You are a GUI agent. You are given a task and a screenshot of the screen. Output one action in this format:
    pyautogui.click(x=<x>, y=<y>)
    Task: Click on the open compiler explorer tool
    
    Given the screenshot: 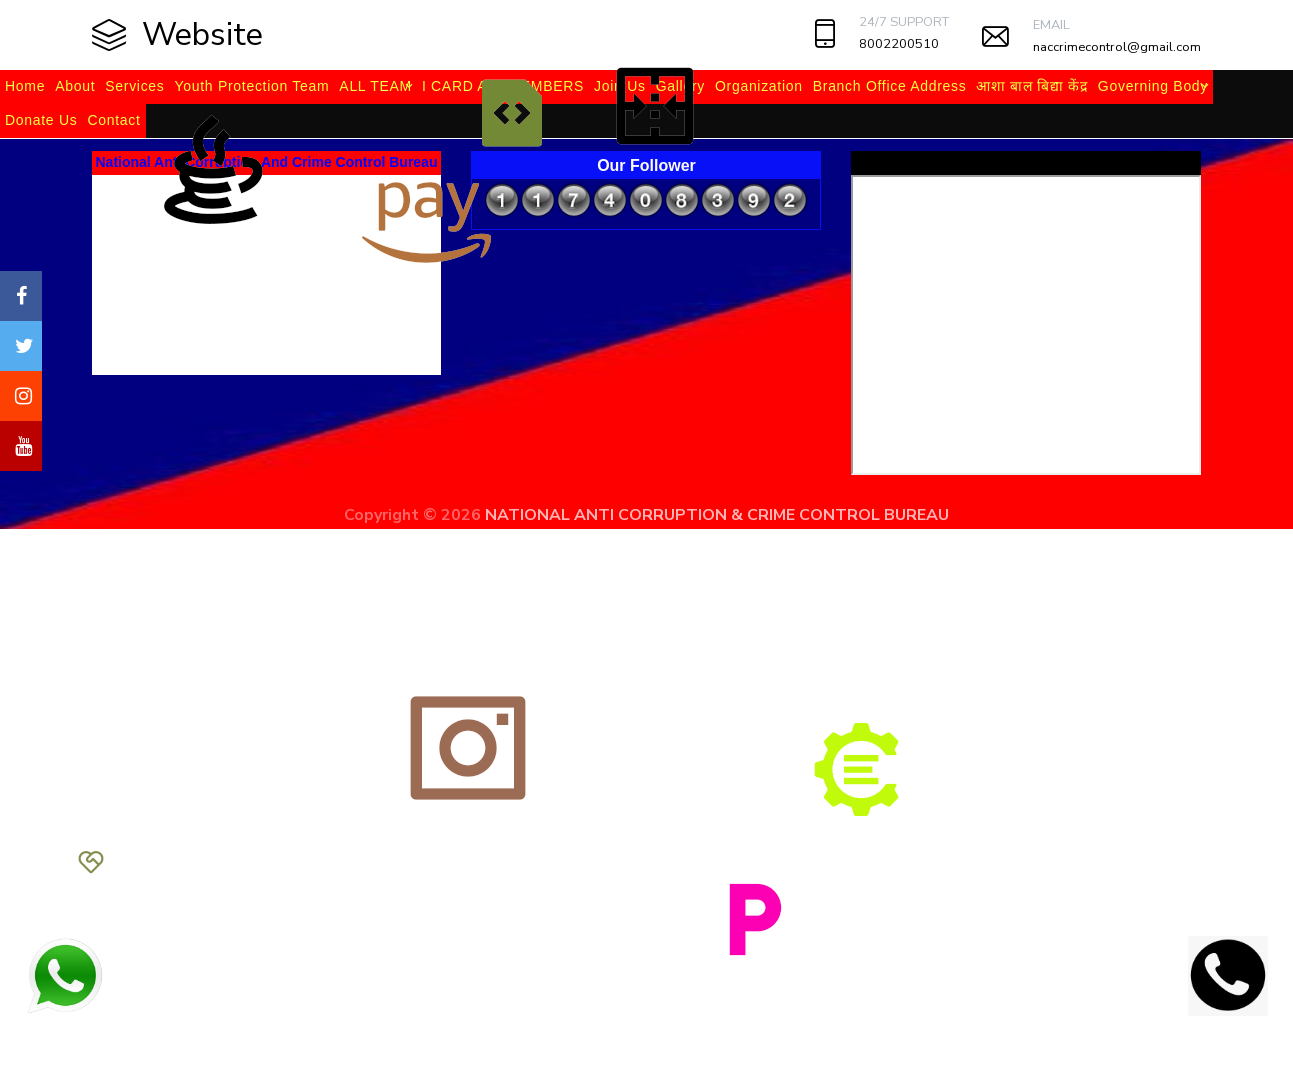 What is the action you would take?
    pyautogui.click(x=856, y=769)
    